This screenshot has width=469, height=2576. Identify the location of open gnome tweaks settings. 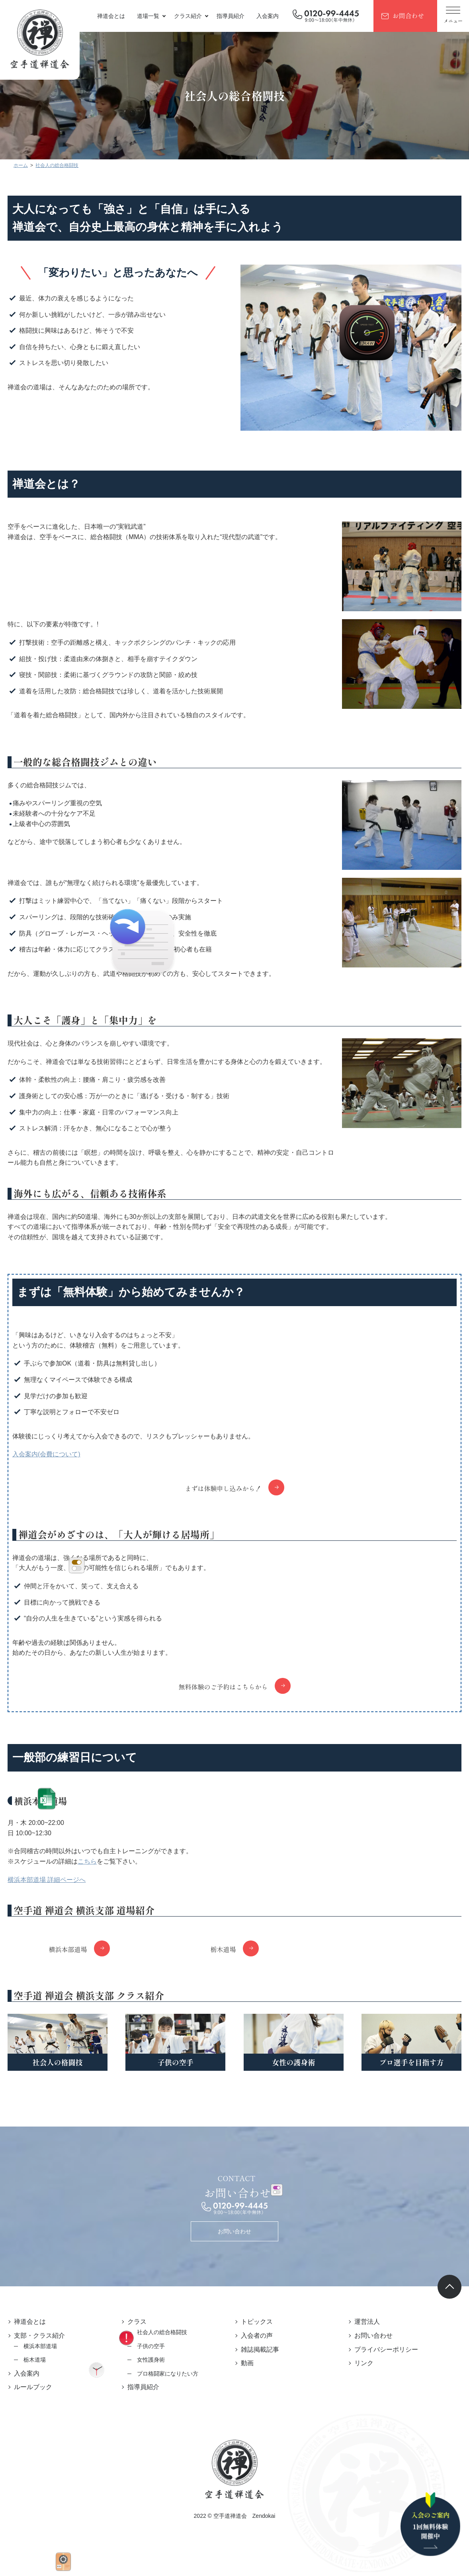
(76, 1565).